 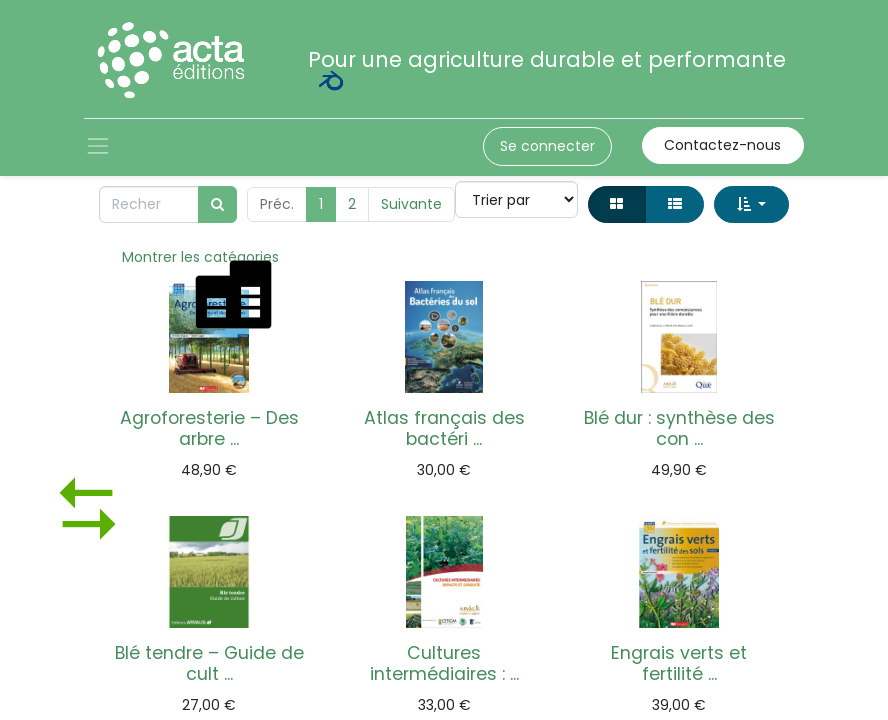 What do you see at coordinates (331, 81) in the screenshot?
I see `open blender 3D modeling application` at bounding box center [331, 81].